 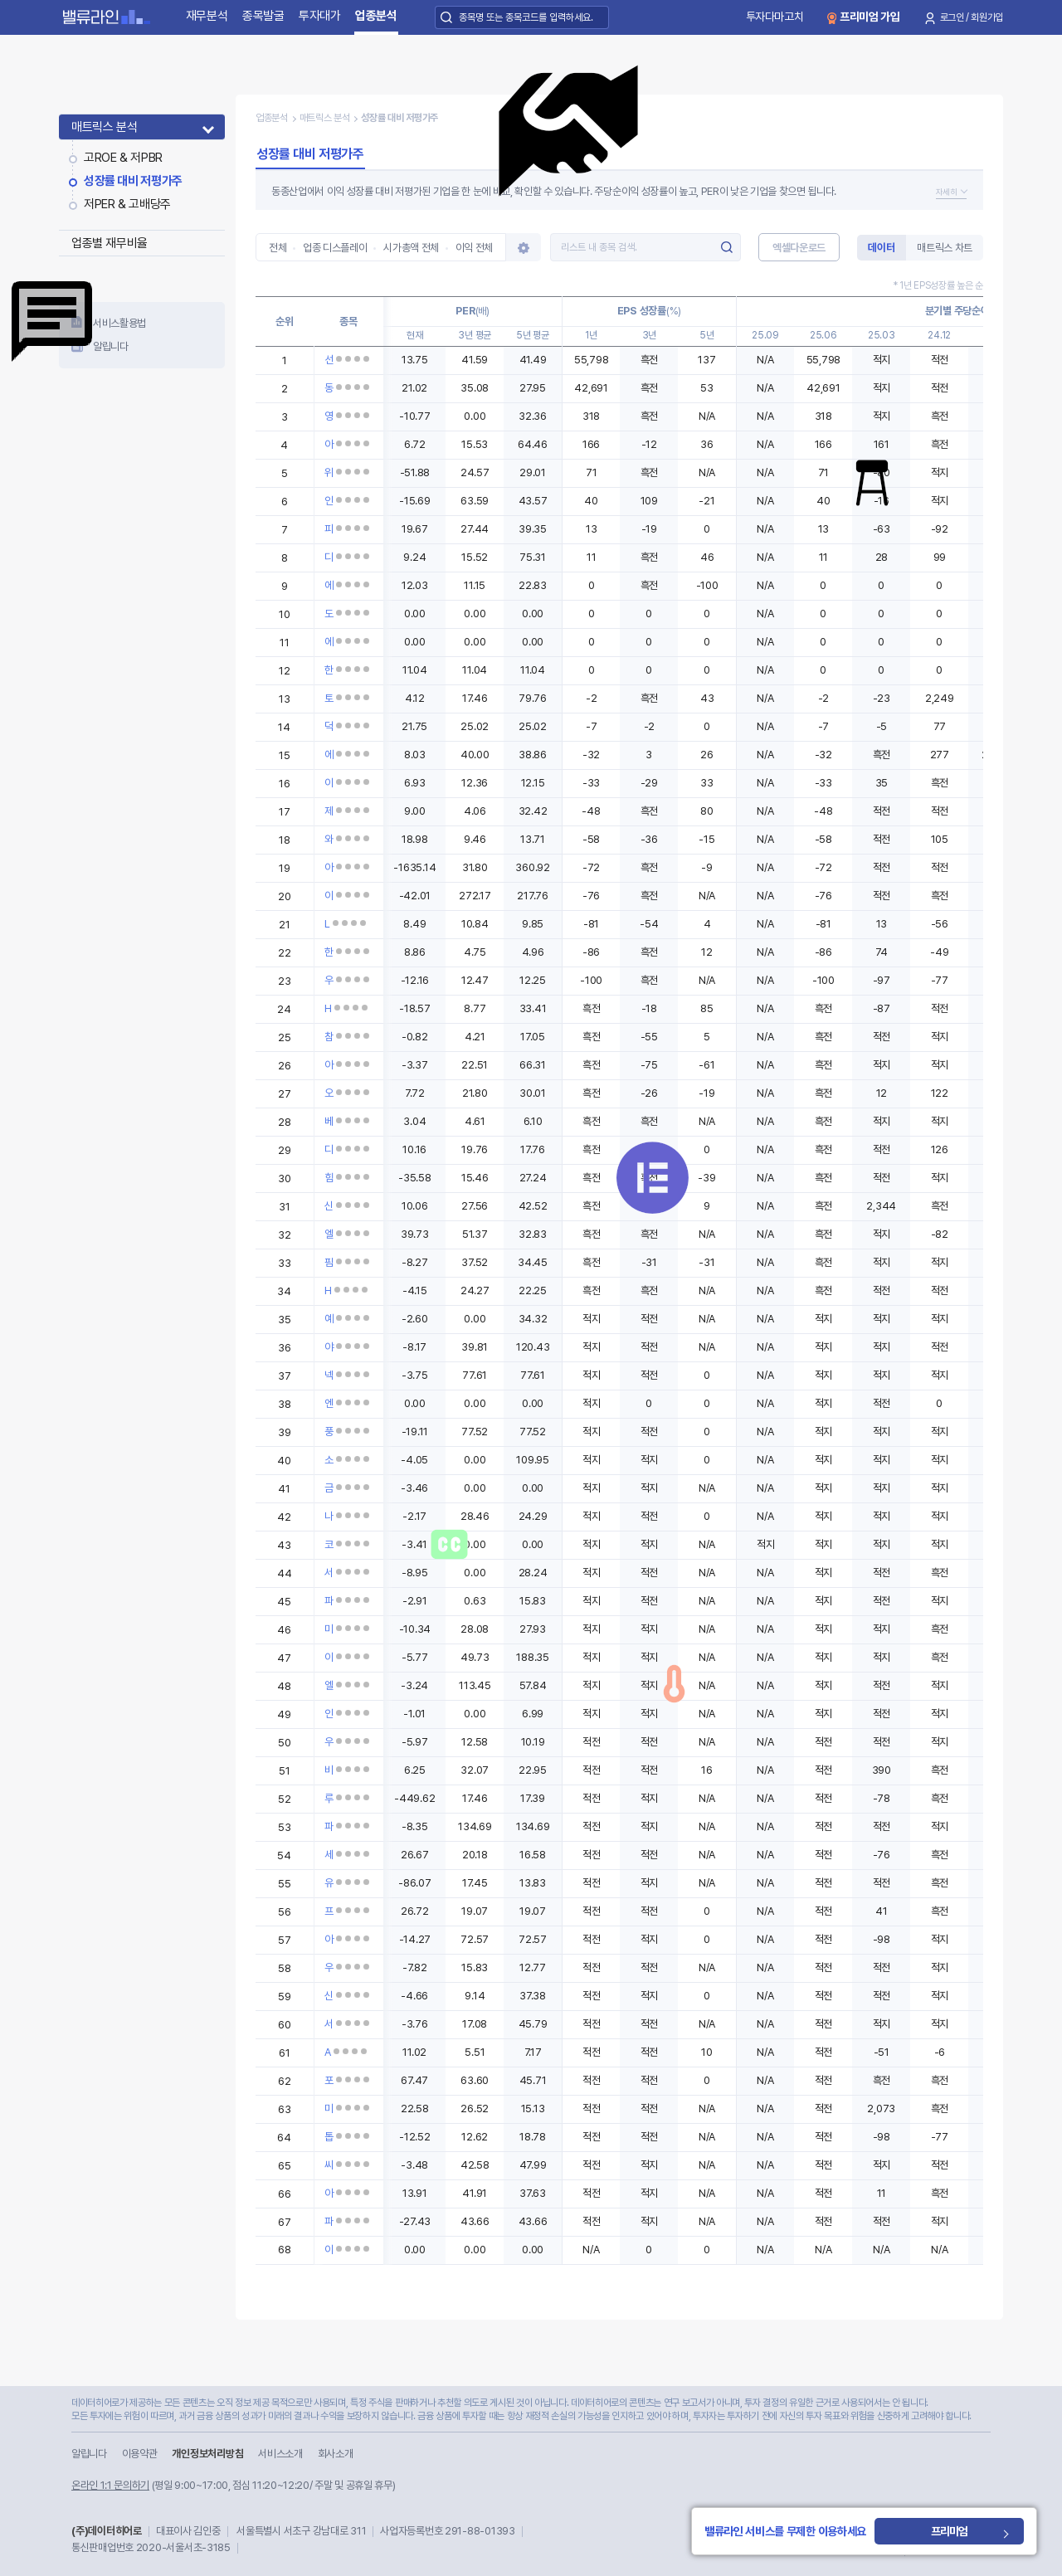 I want to click on elementor website builder logo, so click(x=652, y=1177).